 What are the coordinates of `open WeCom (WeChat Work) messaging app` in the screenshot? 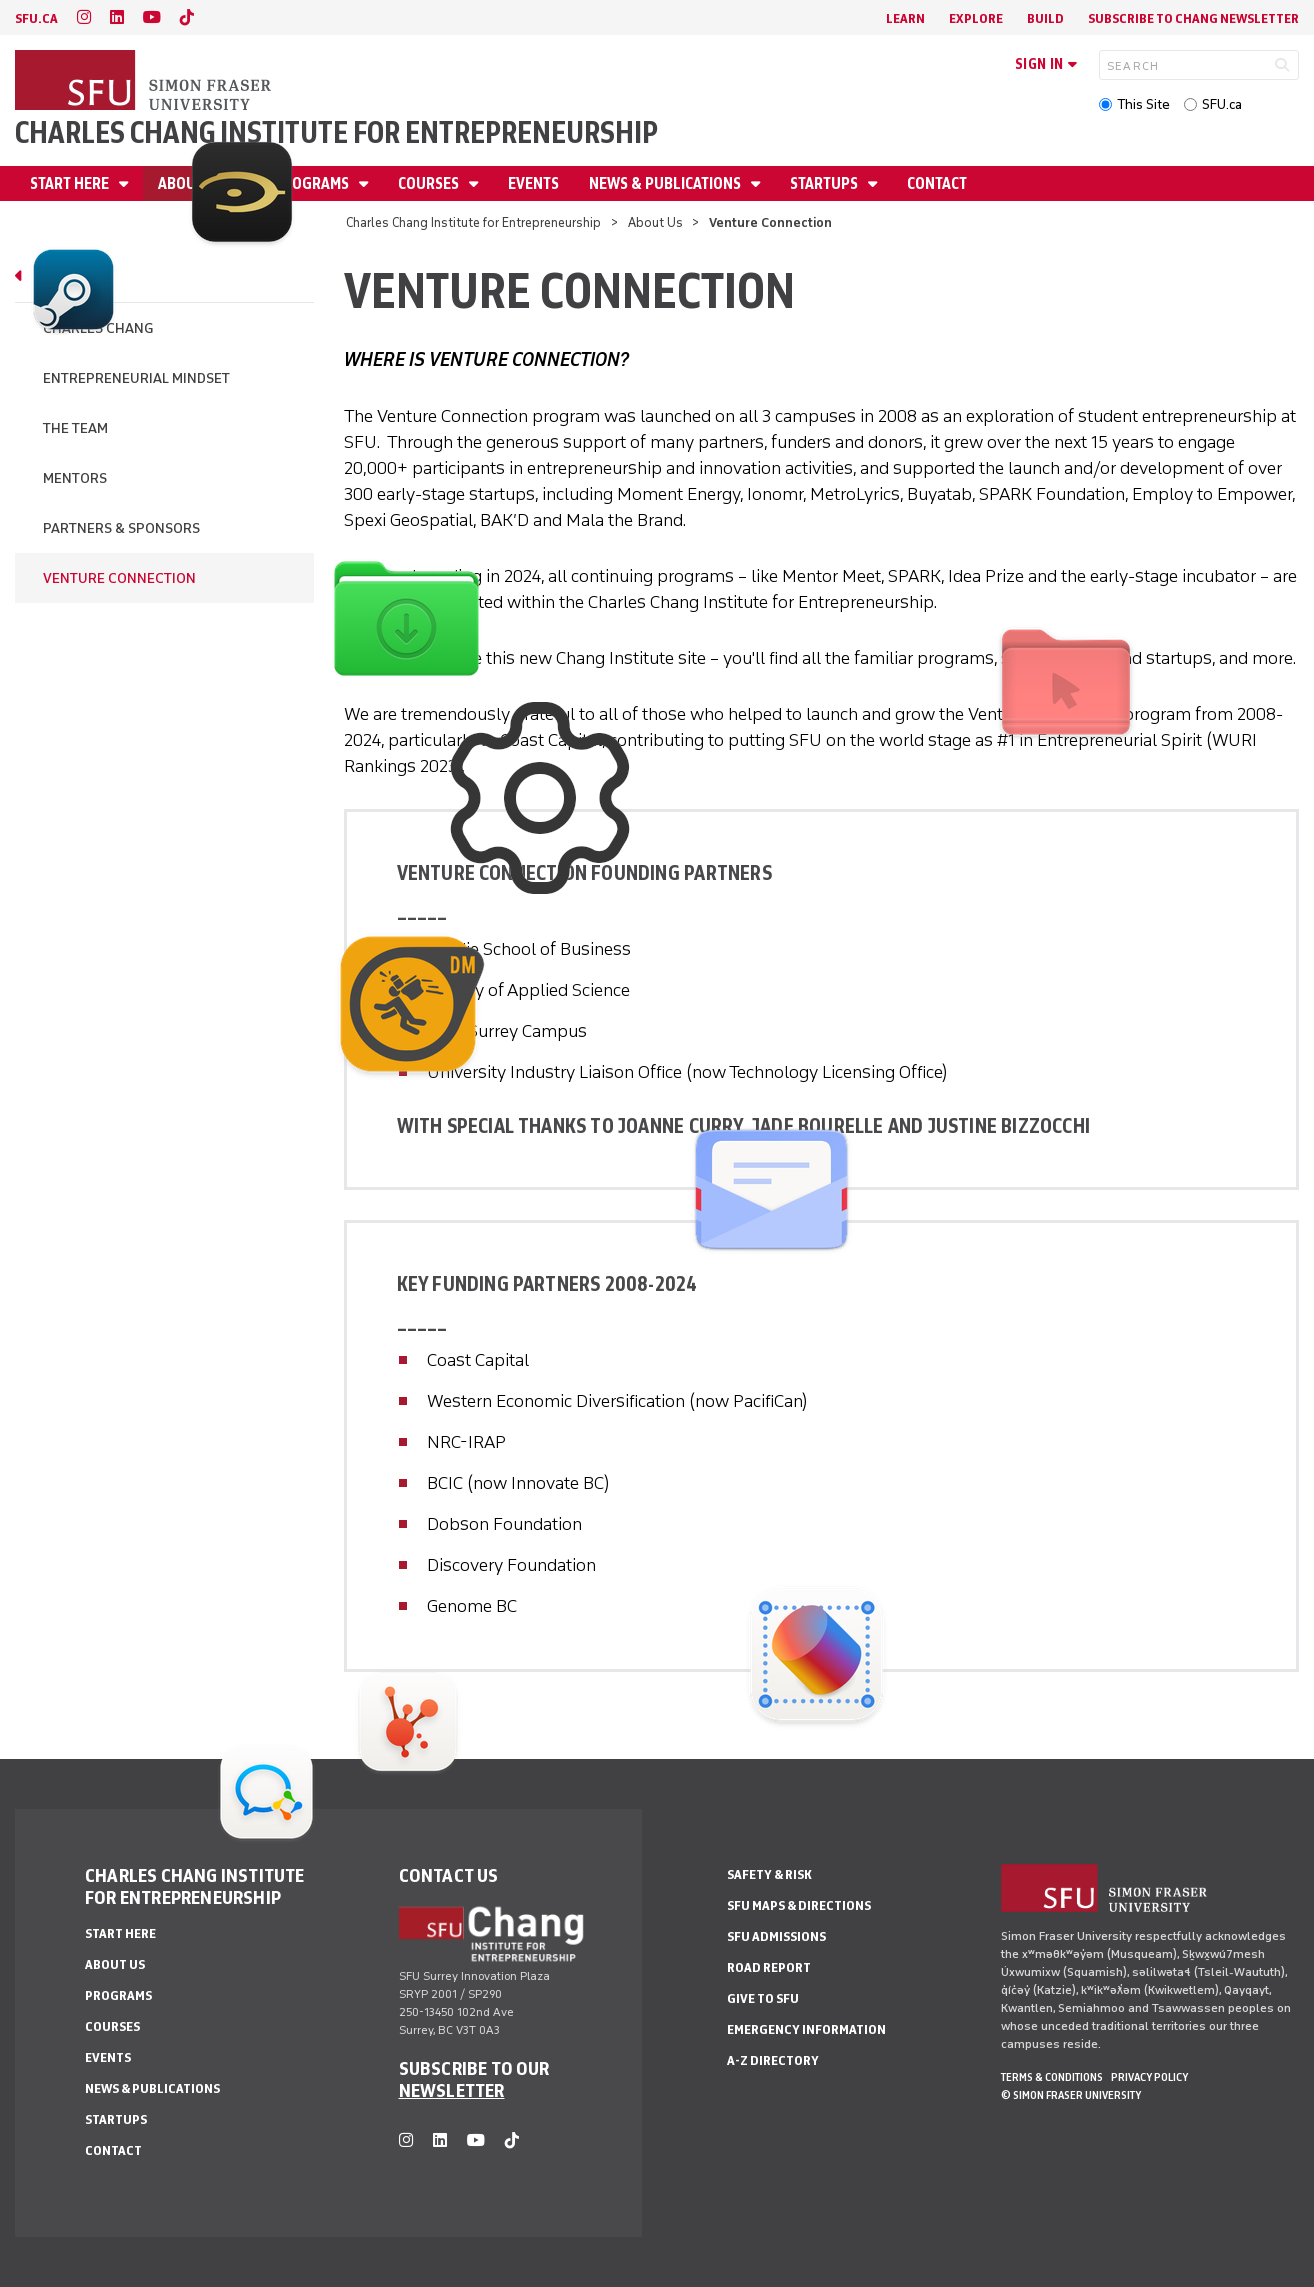 It's located at (266, 1792).